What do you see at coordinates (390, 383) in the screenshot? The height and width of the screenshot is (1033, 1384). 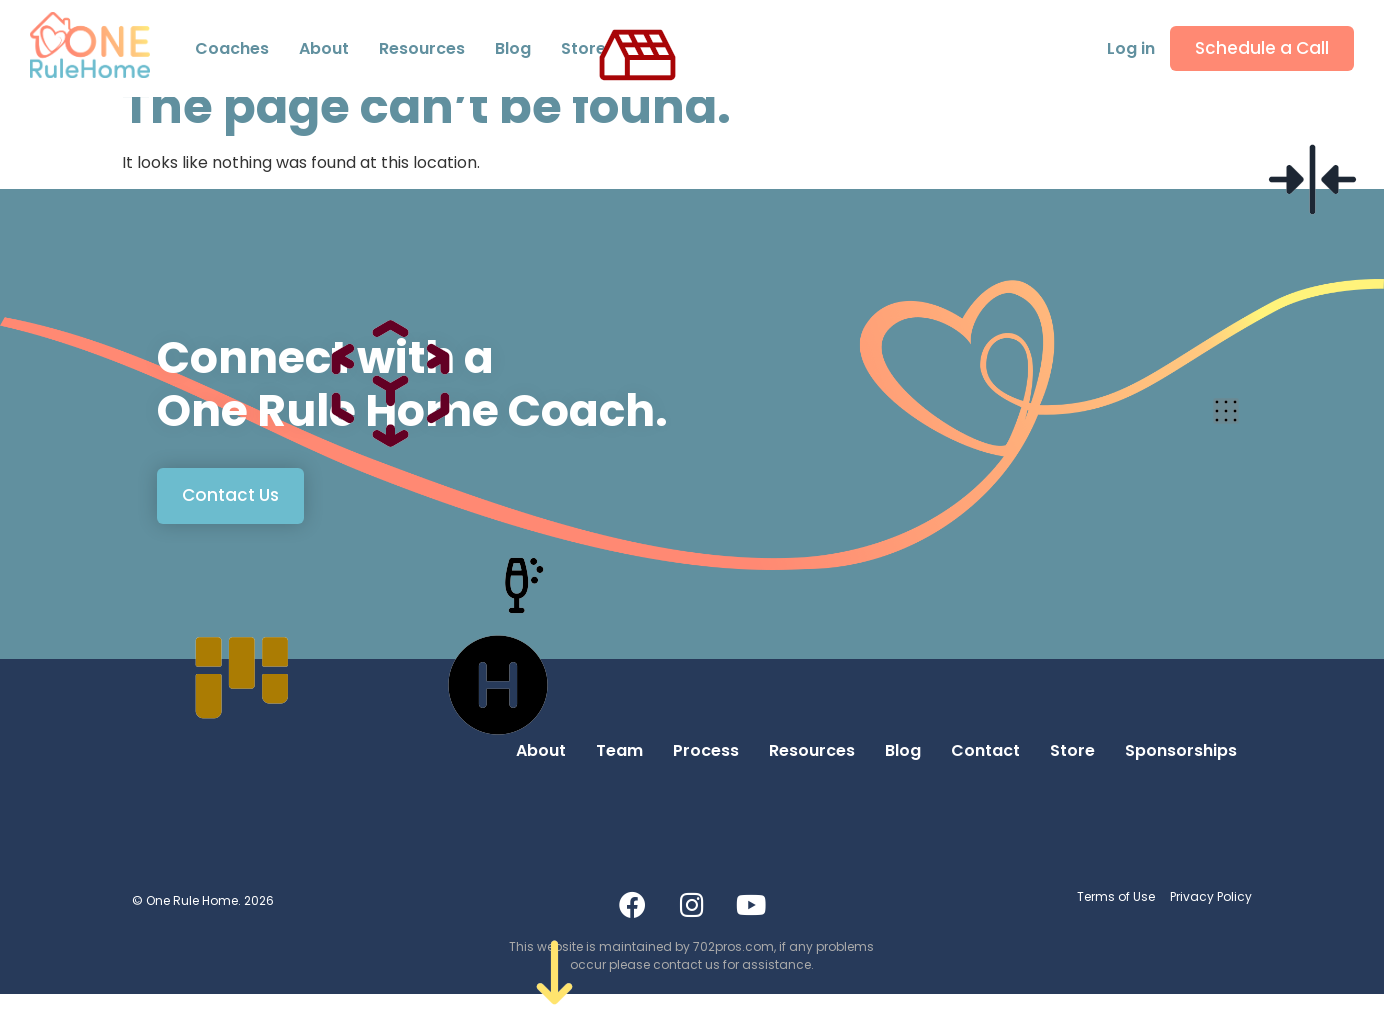 I see `view 3D model or object` at bounding box center [390, 383].